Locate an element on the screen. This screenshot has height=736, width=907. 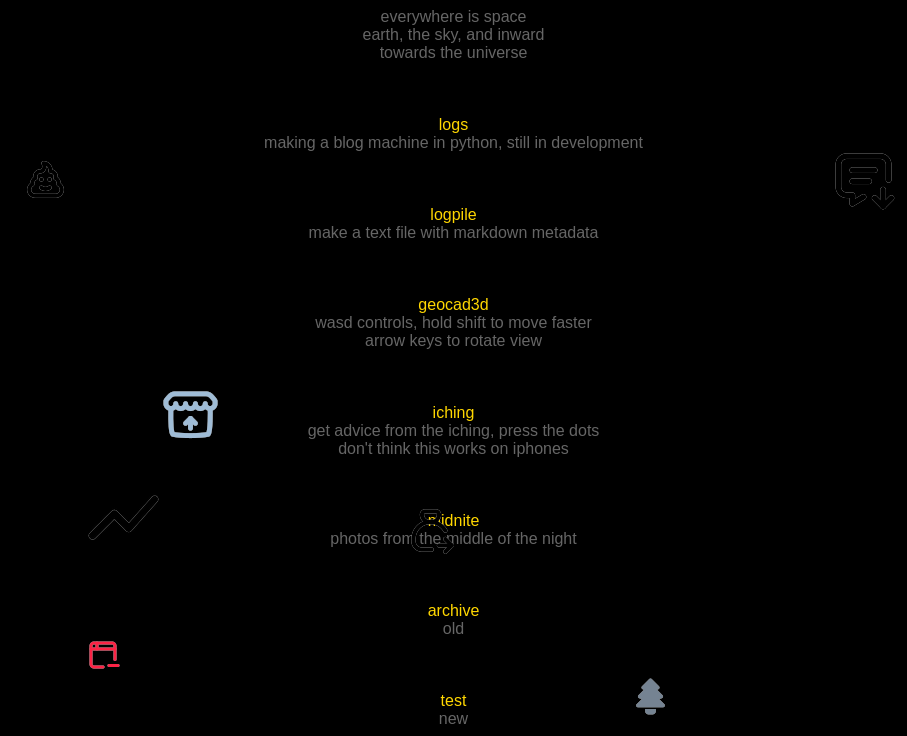
download message or conversation is located at coordinates (863, 178).